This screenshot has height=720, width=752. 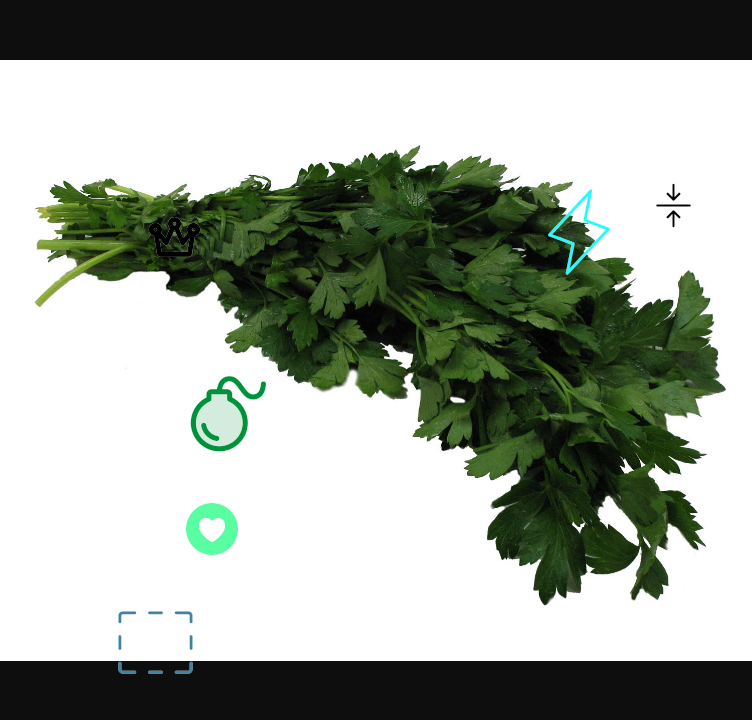 I want to click on indicates a destructive or irreversible action, so click(x=224, y=412).